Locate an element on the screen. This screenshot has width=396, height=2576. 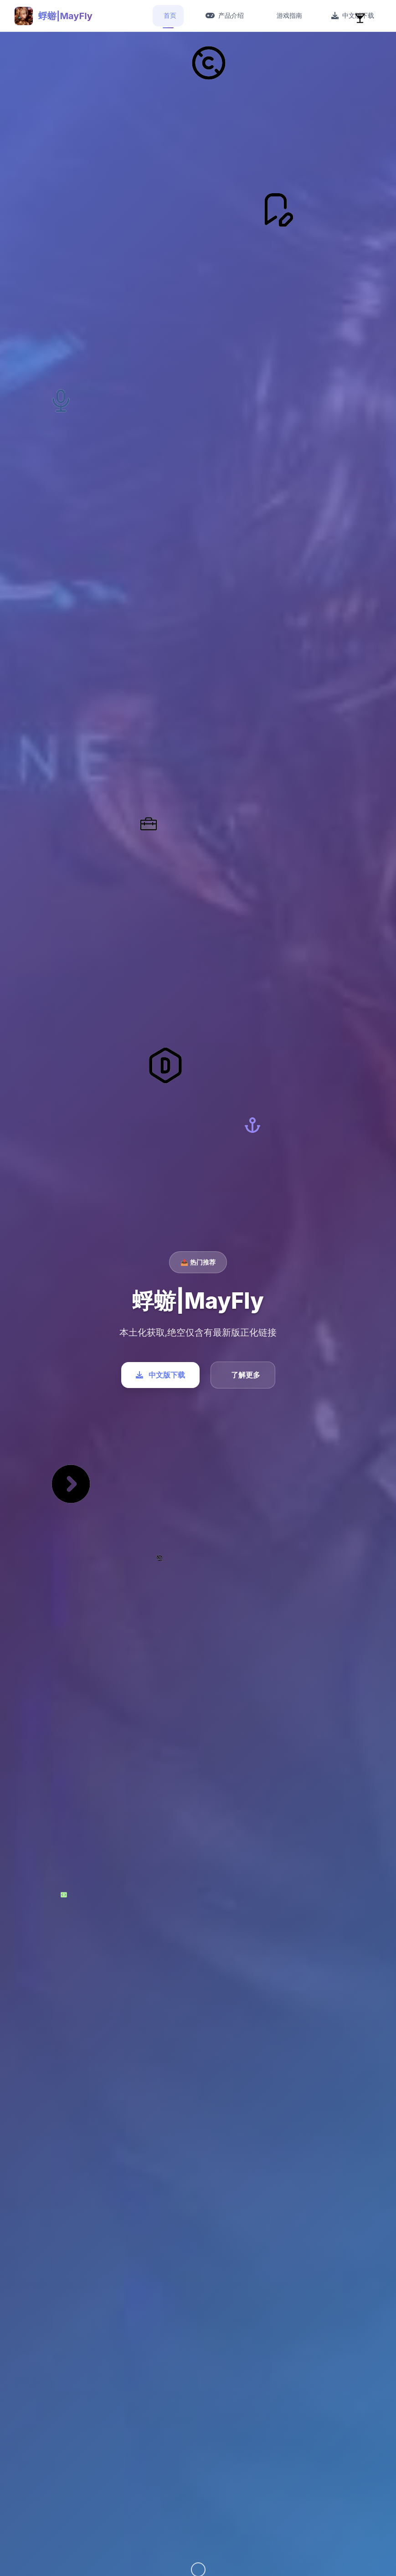
find nearby bars or nightlife is located at coordinates (360, 18).